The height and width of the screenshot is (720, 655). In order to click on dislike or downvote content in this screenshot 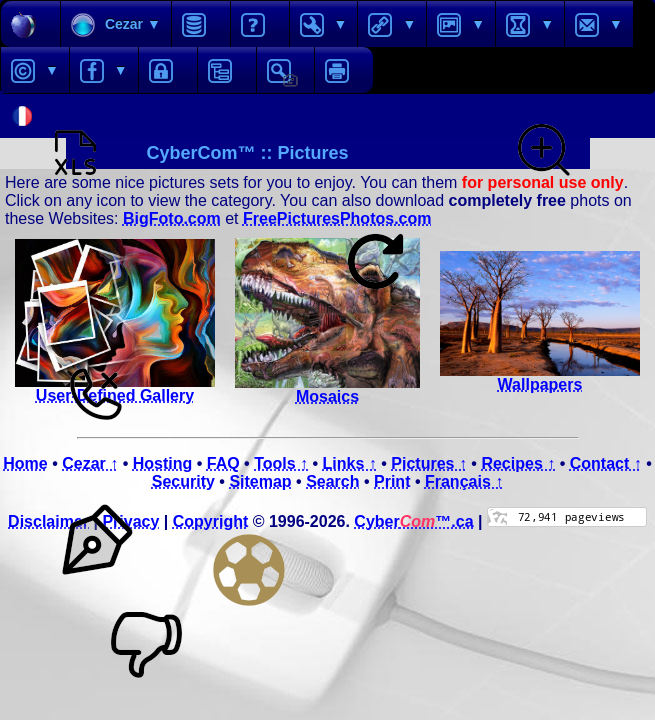, I will do `click(146, 641)`.